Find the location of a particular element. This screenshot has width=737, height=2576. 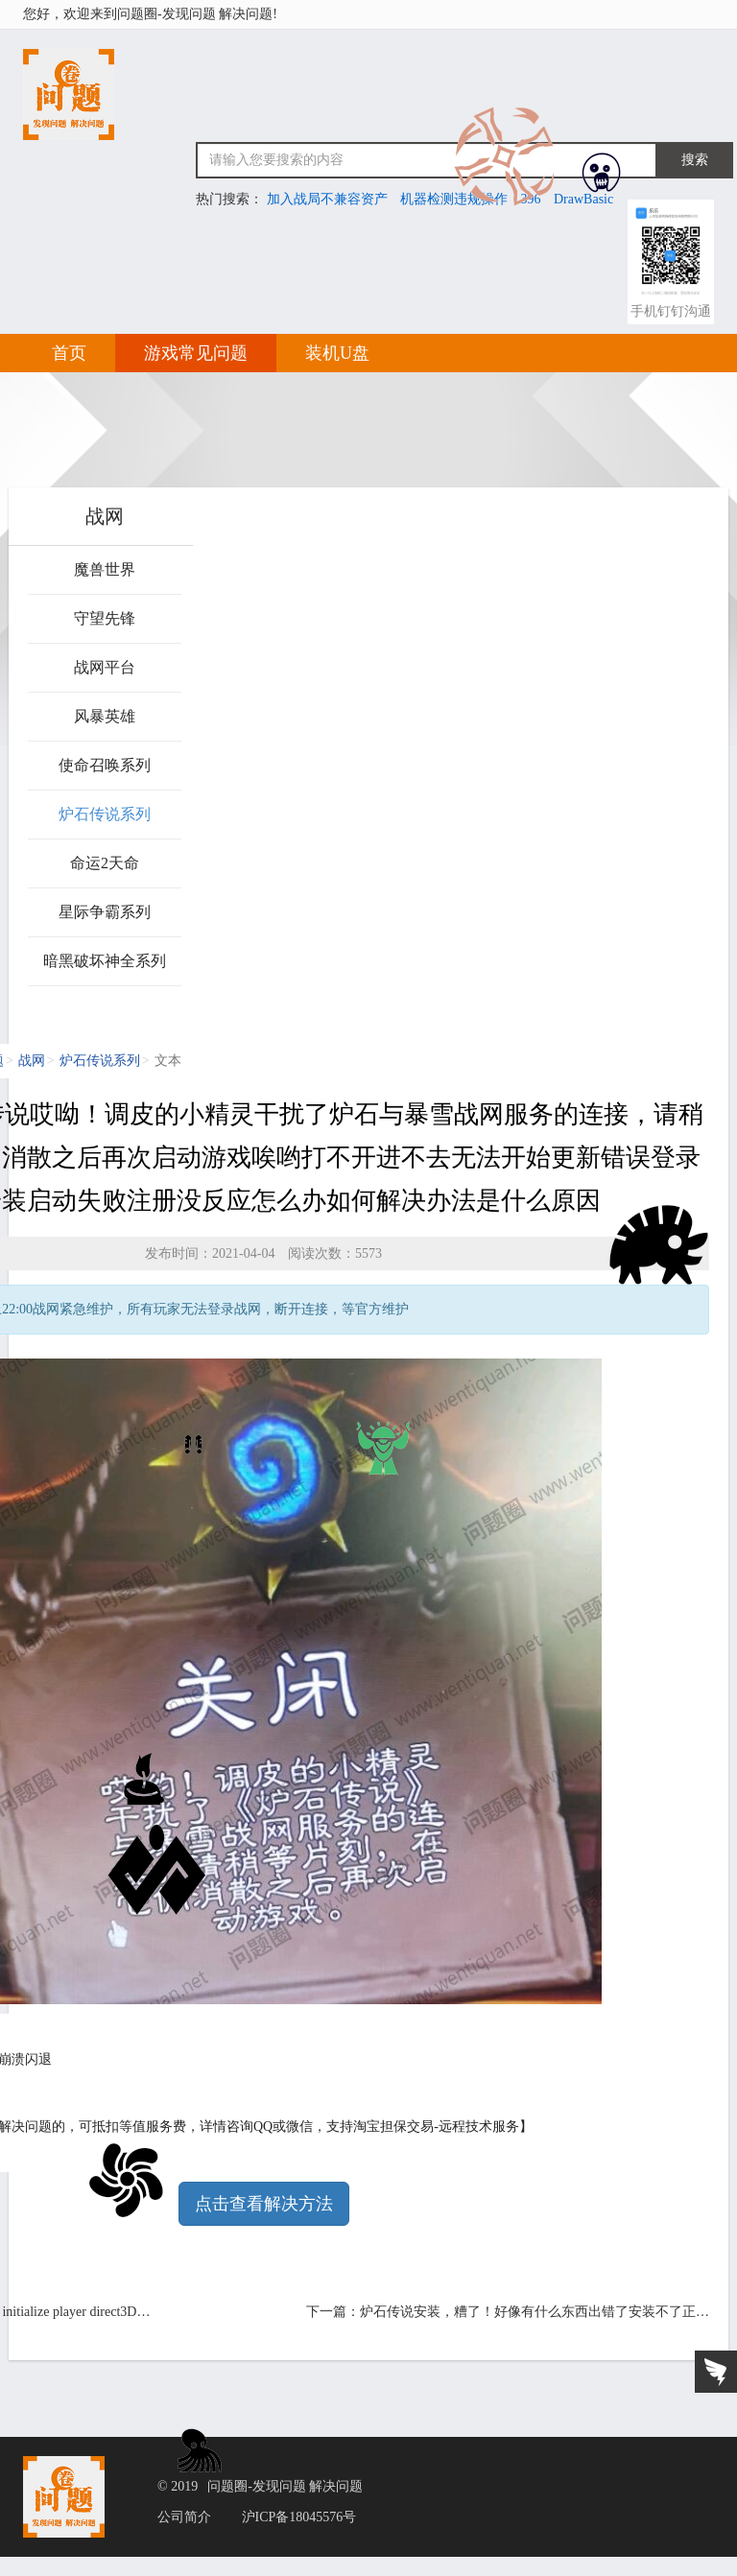

equip leg armor to your character is located at coordinates (193, 1444).